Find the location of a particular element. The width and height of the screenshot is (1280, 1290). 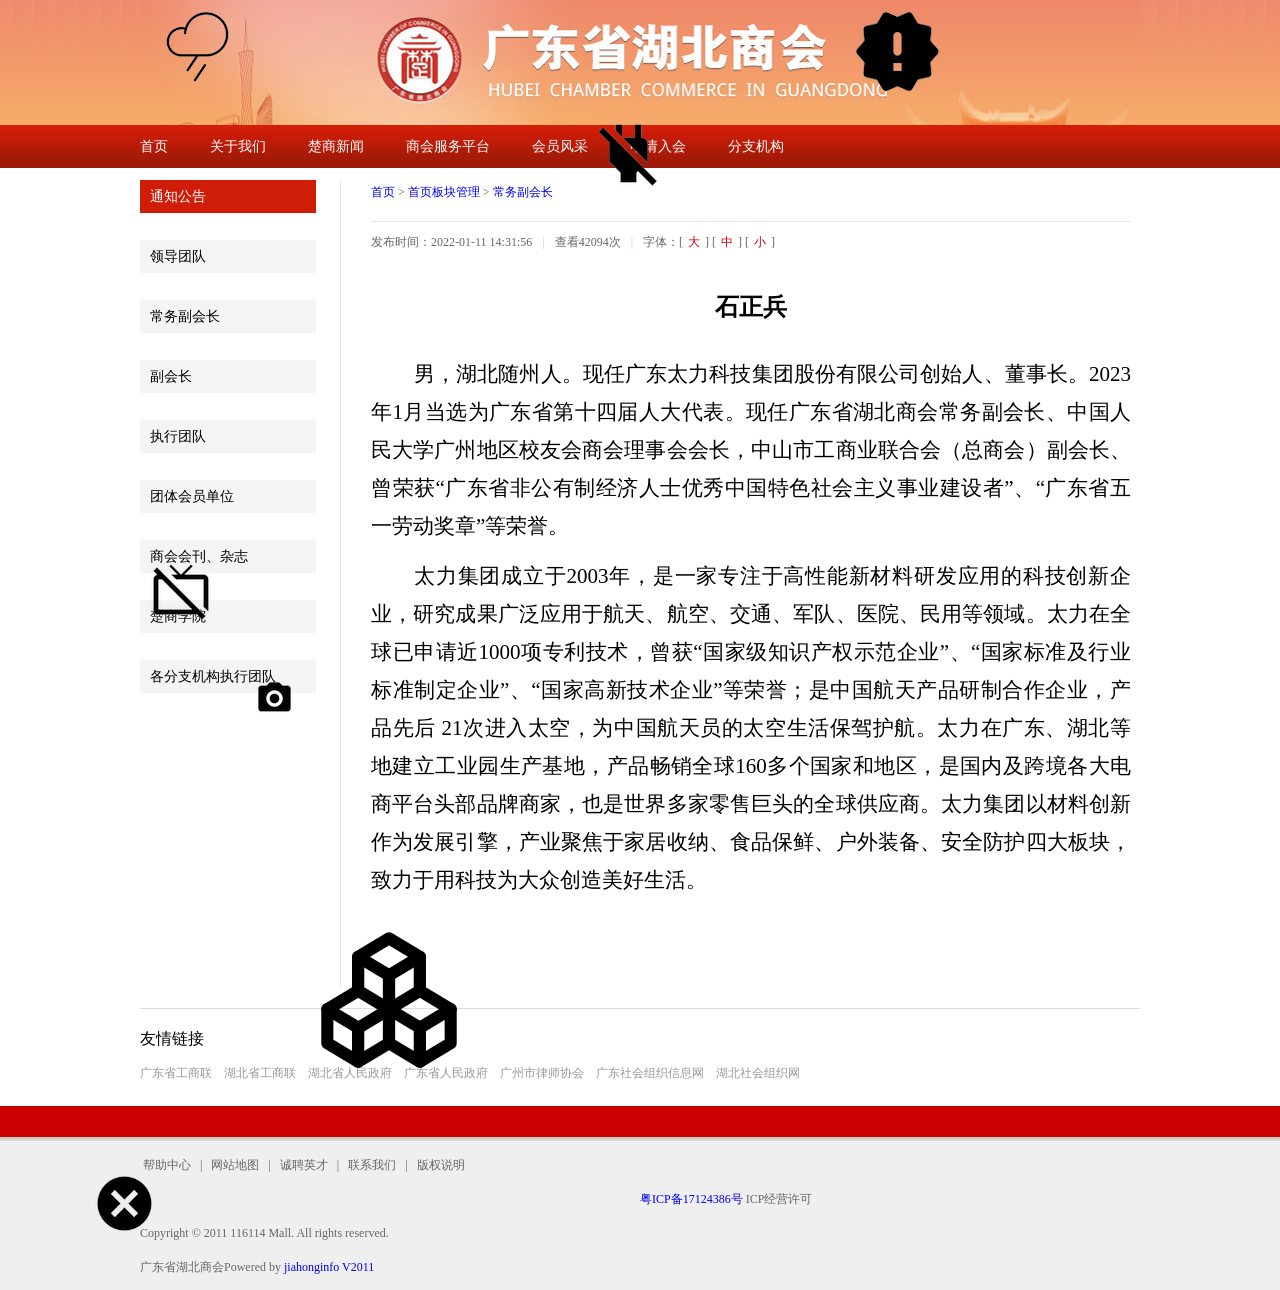

power or electrical connection is disabled is located at coordinates (628, 153).